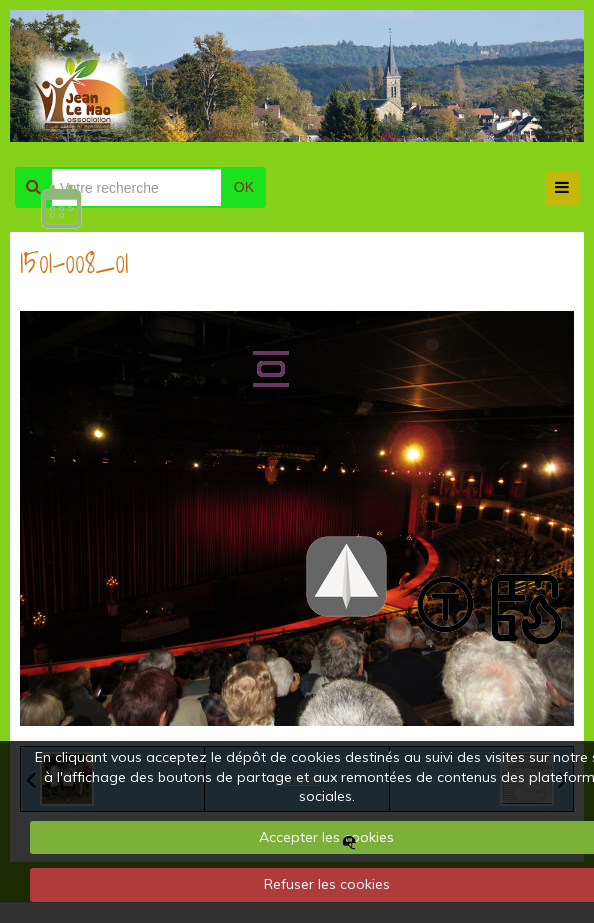 This screenshot has height=923, width=594. Describe the element at coordinates (445, 604) in the screenshot. I see `visit thingiverse for 3D printable models` at that location.